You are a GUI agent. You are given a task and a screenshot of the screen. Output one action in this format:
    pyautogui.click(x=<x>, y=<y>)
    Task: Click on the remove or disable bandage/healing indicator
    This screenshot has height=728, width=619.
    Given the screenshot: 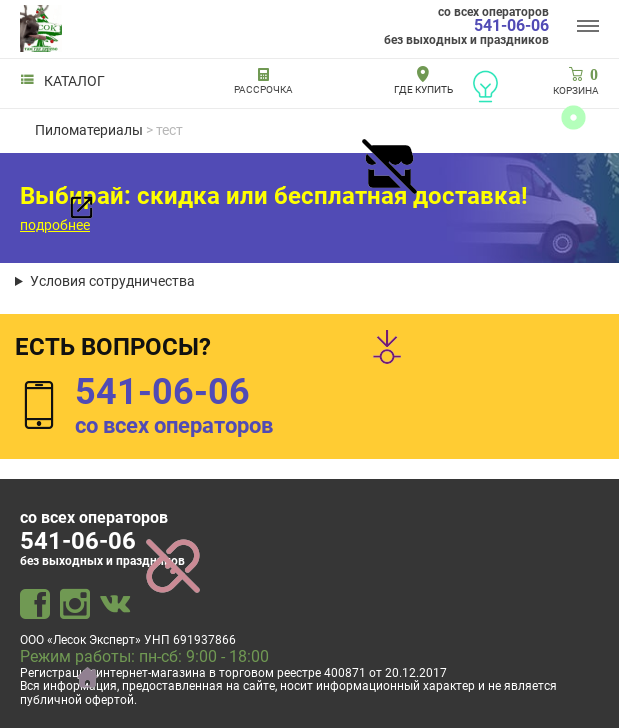 What is the action you would take?
    pyautogui.click(x=173, y=566)
    